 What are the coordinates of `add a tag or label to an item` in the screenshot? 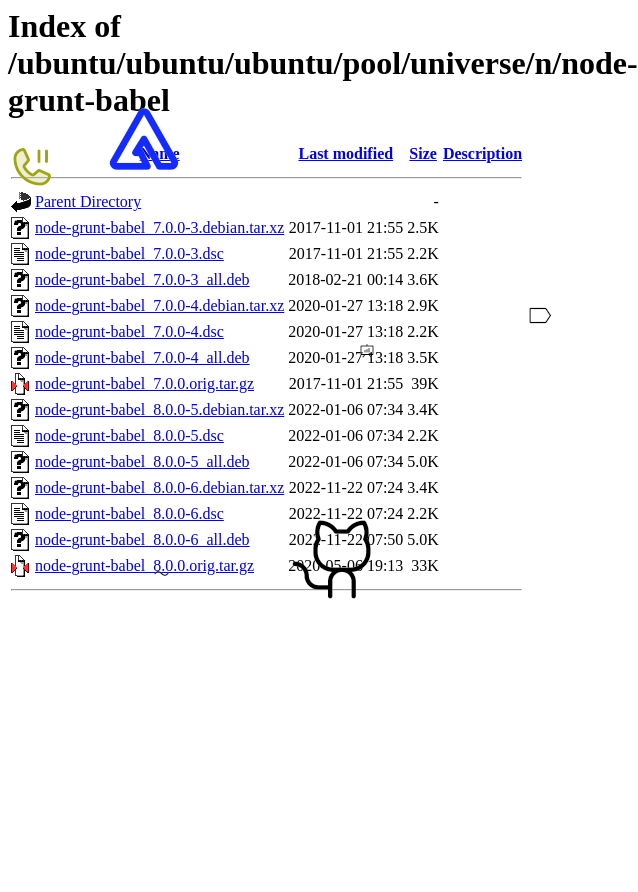 It's located at (539, 315).